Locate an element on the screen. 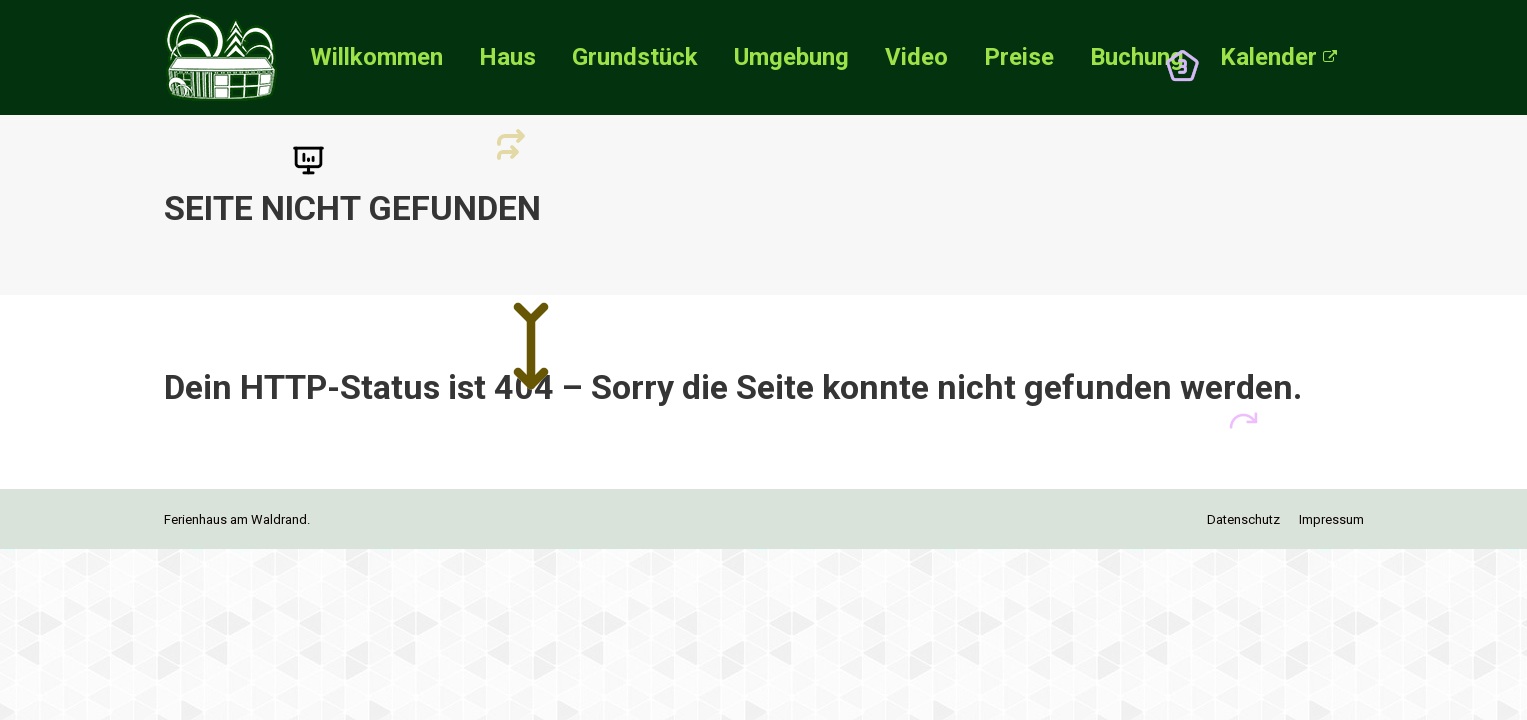 This screenshot has height=720, width=1527. redo the last undone action is located at coordinates (1243, 420).